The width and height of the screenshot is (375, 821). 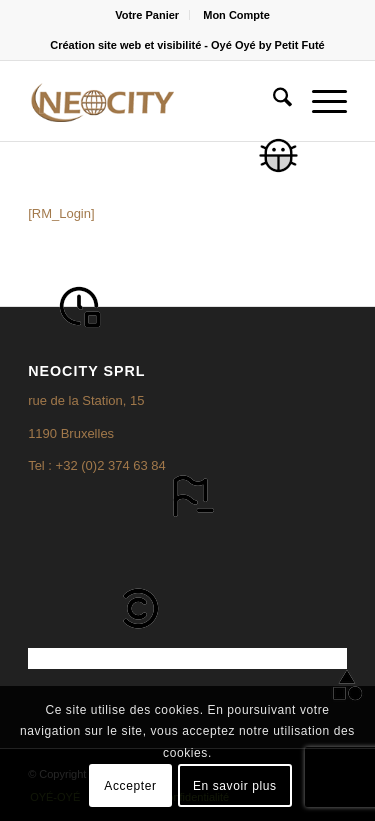 I want to click on comedy central brand logo, so click(x=140, y=608).